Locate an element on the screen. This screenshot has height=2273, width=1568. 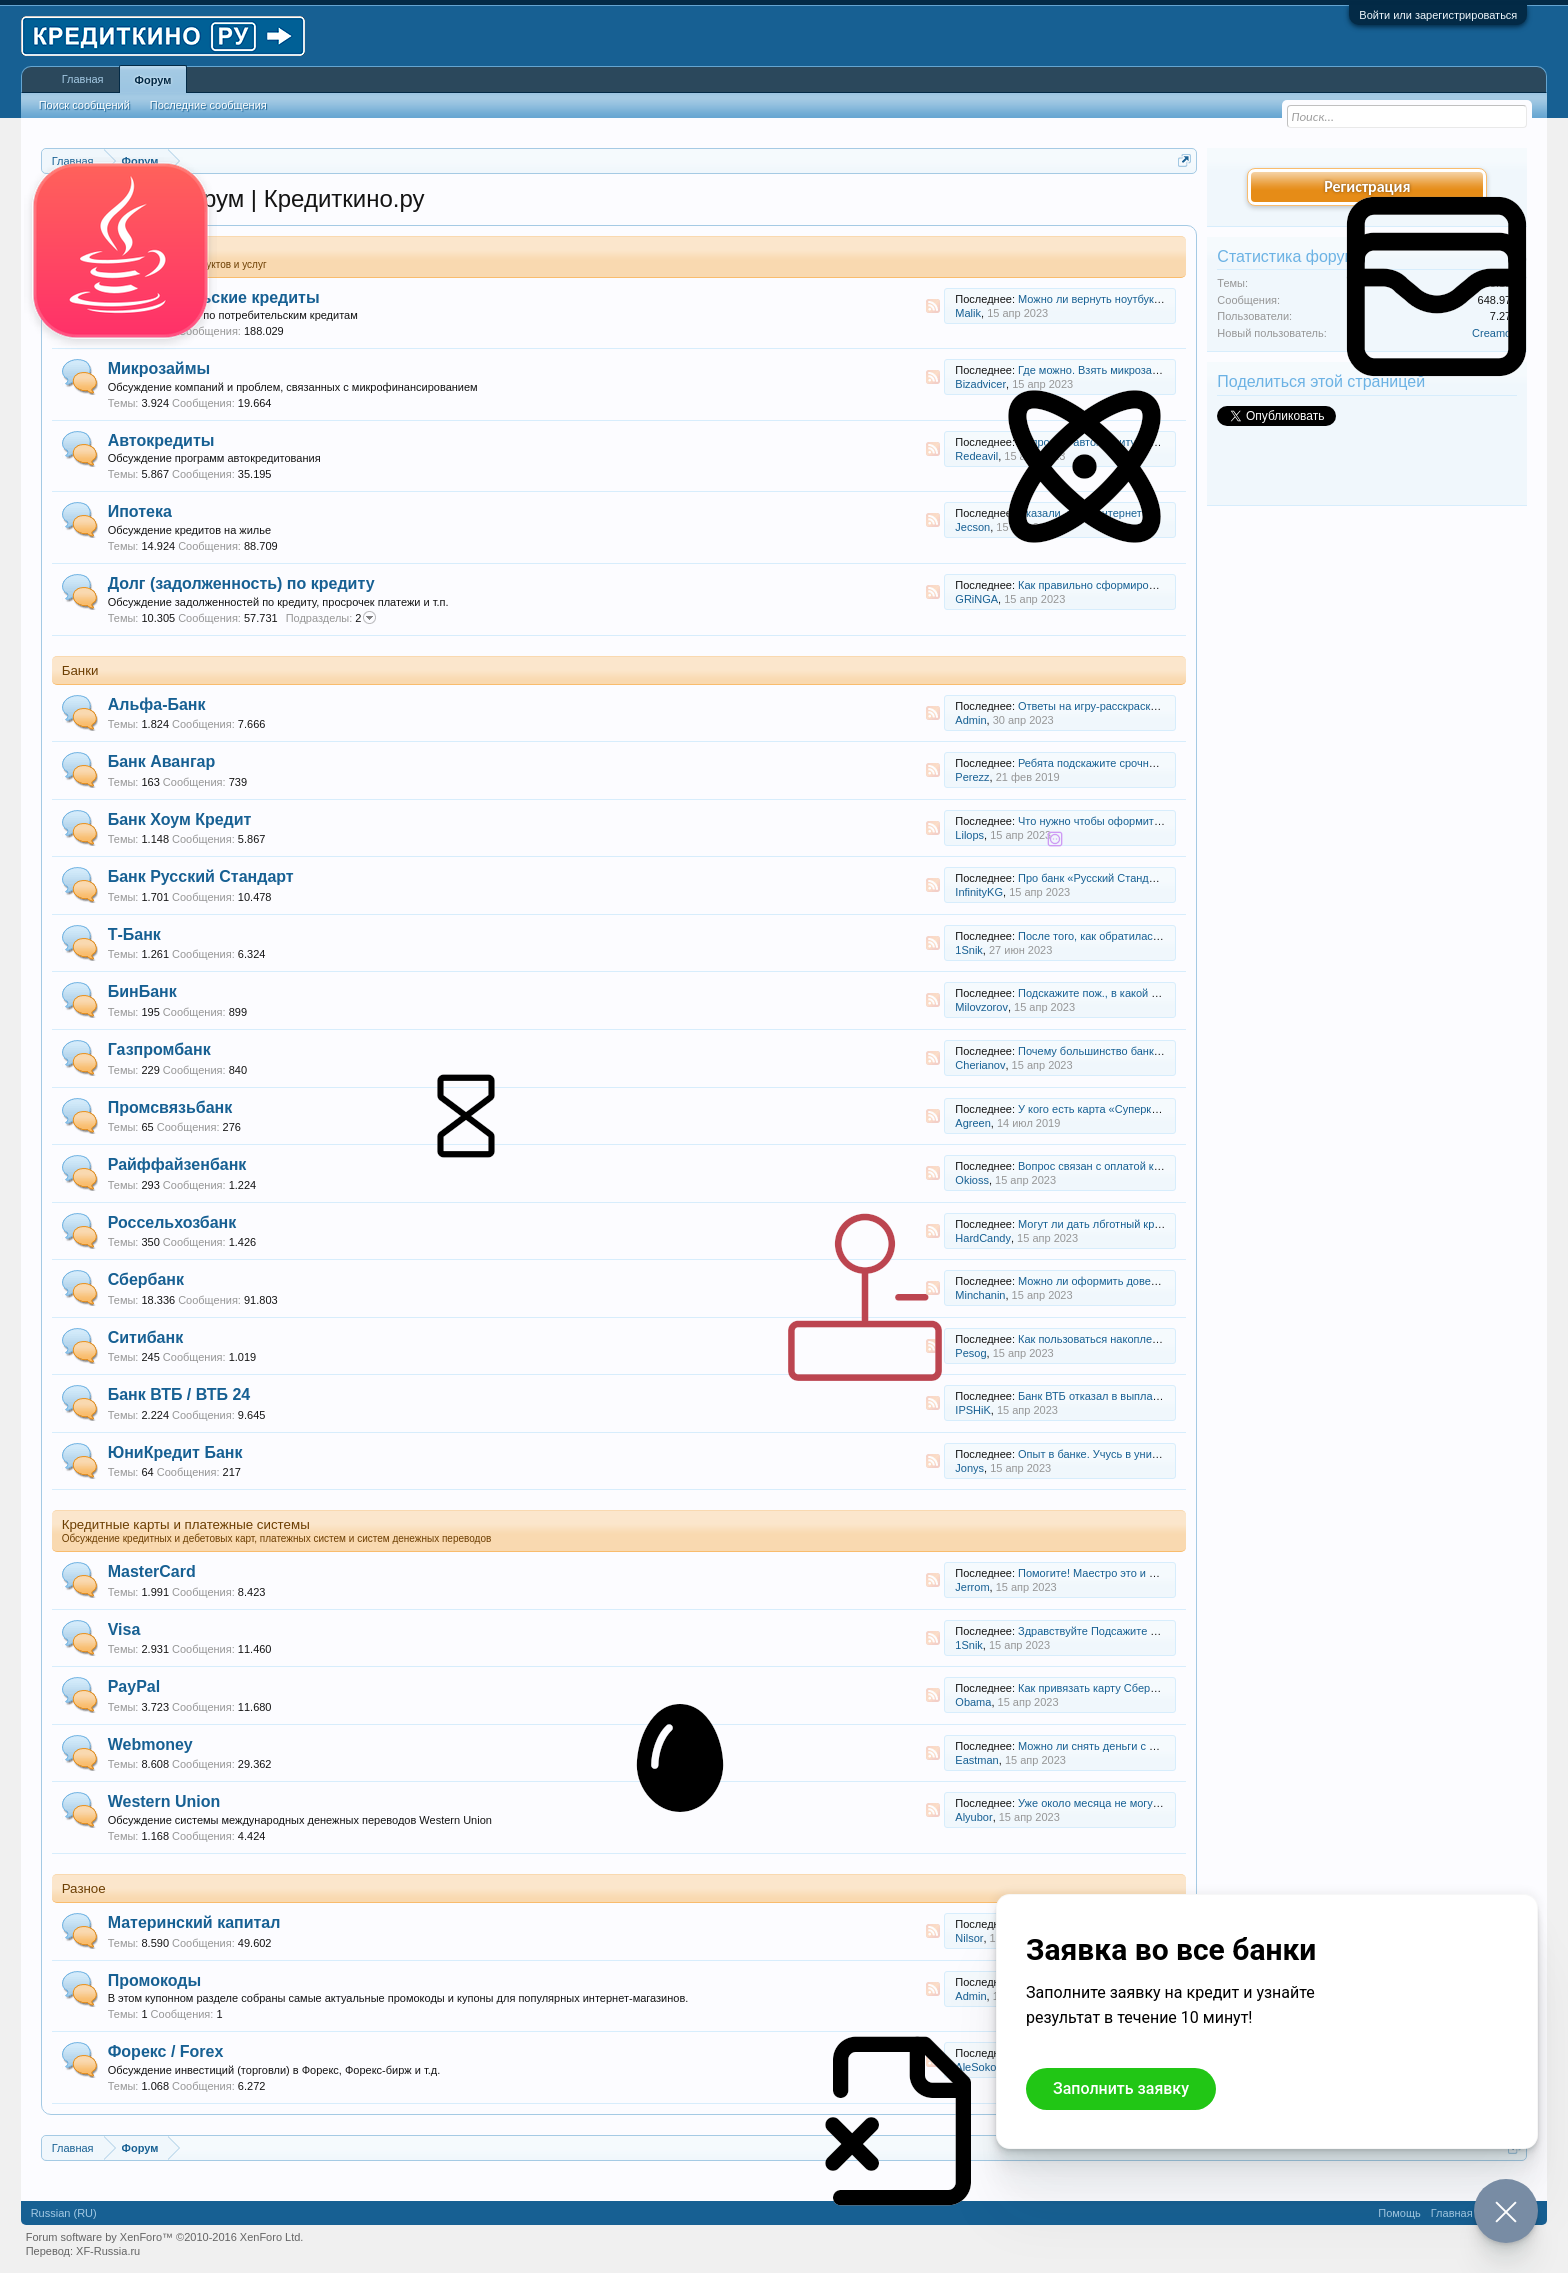
launch java application is located at coordinates (120, 250).